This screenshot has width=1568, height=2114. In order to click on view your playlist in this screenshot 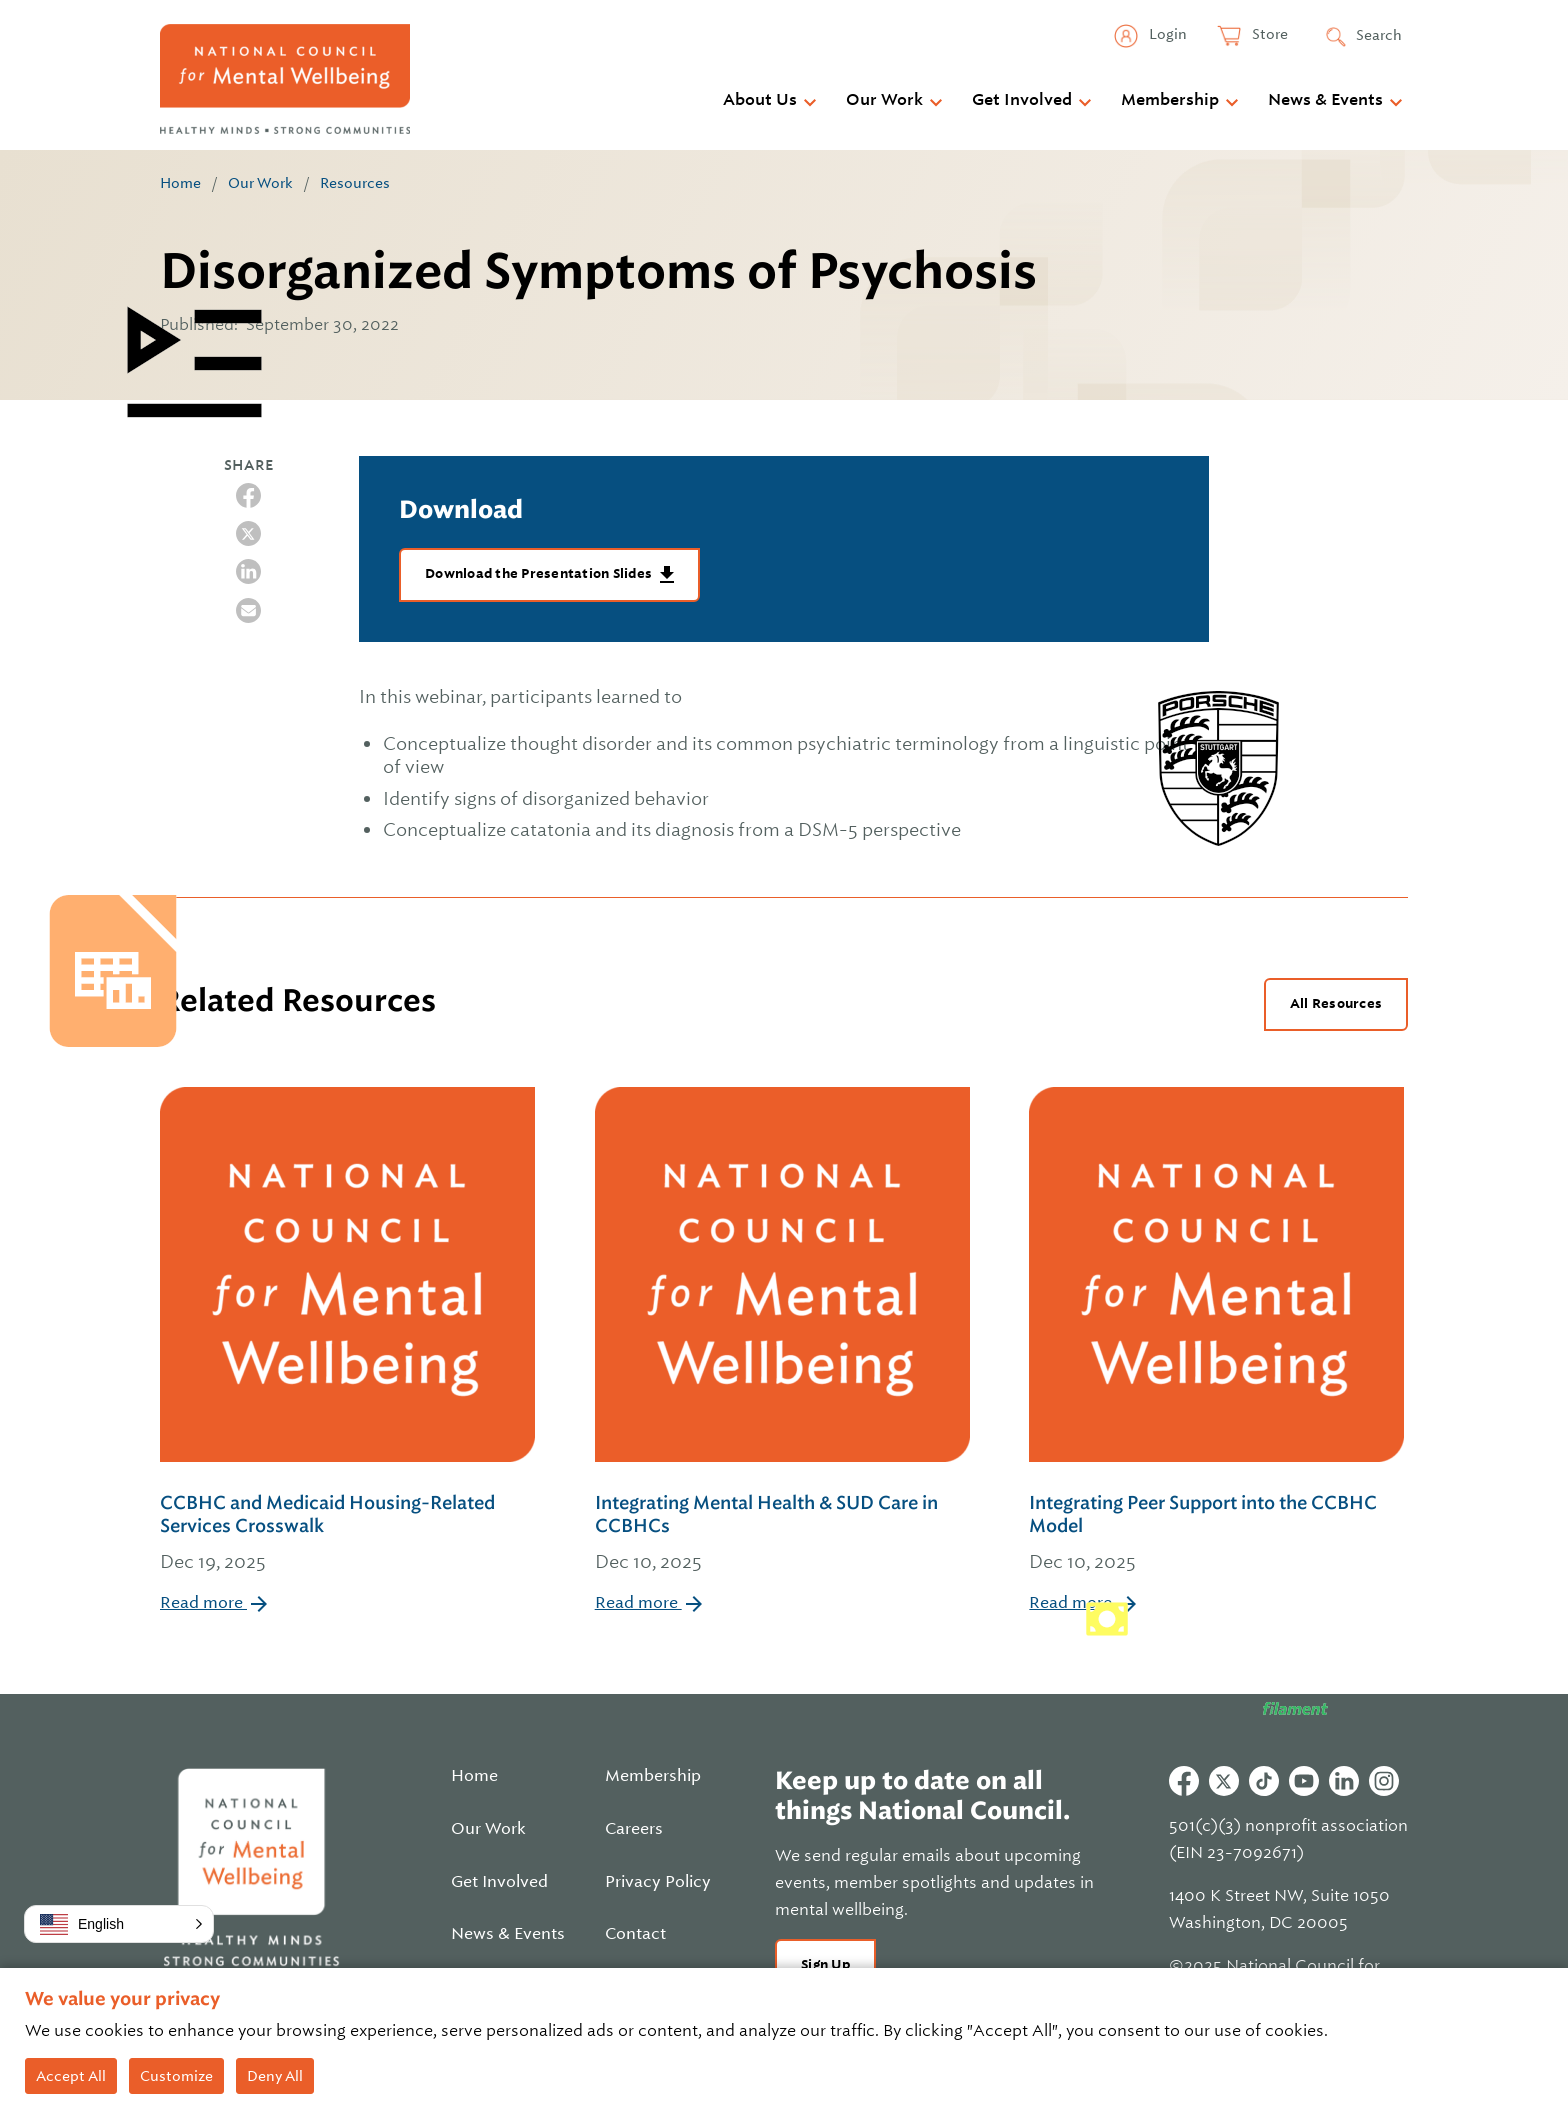, I will do `click(194, 363)`.